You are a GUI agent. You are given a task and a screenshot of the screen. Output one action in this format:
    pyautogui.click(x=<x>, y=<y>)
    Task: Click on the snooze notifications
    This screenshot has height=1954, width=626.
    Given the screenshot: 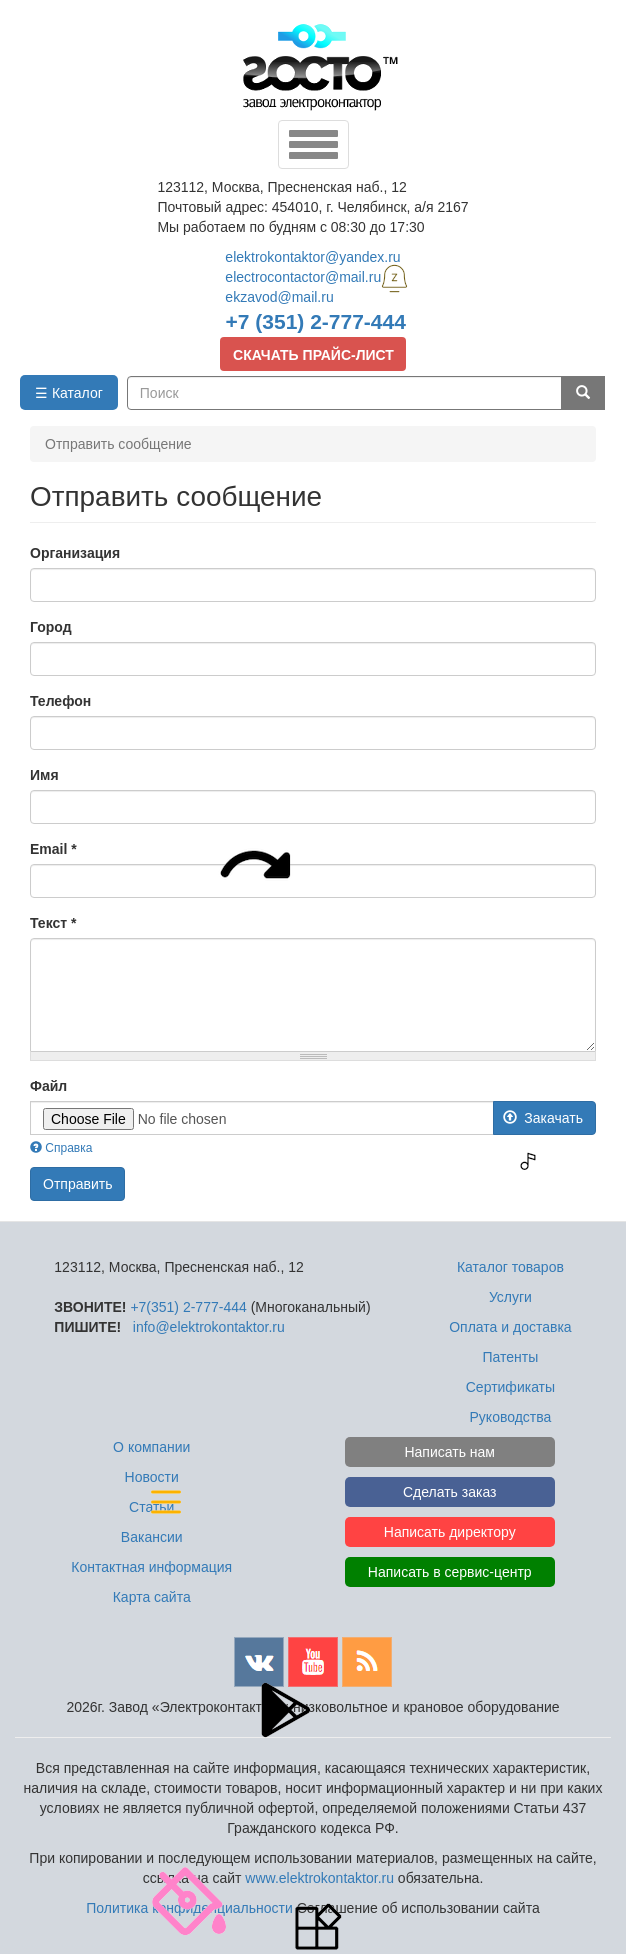 What is the action you would take?
    pyautogui.click(x=394, y=278)
    